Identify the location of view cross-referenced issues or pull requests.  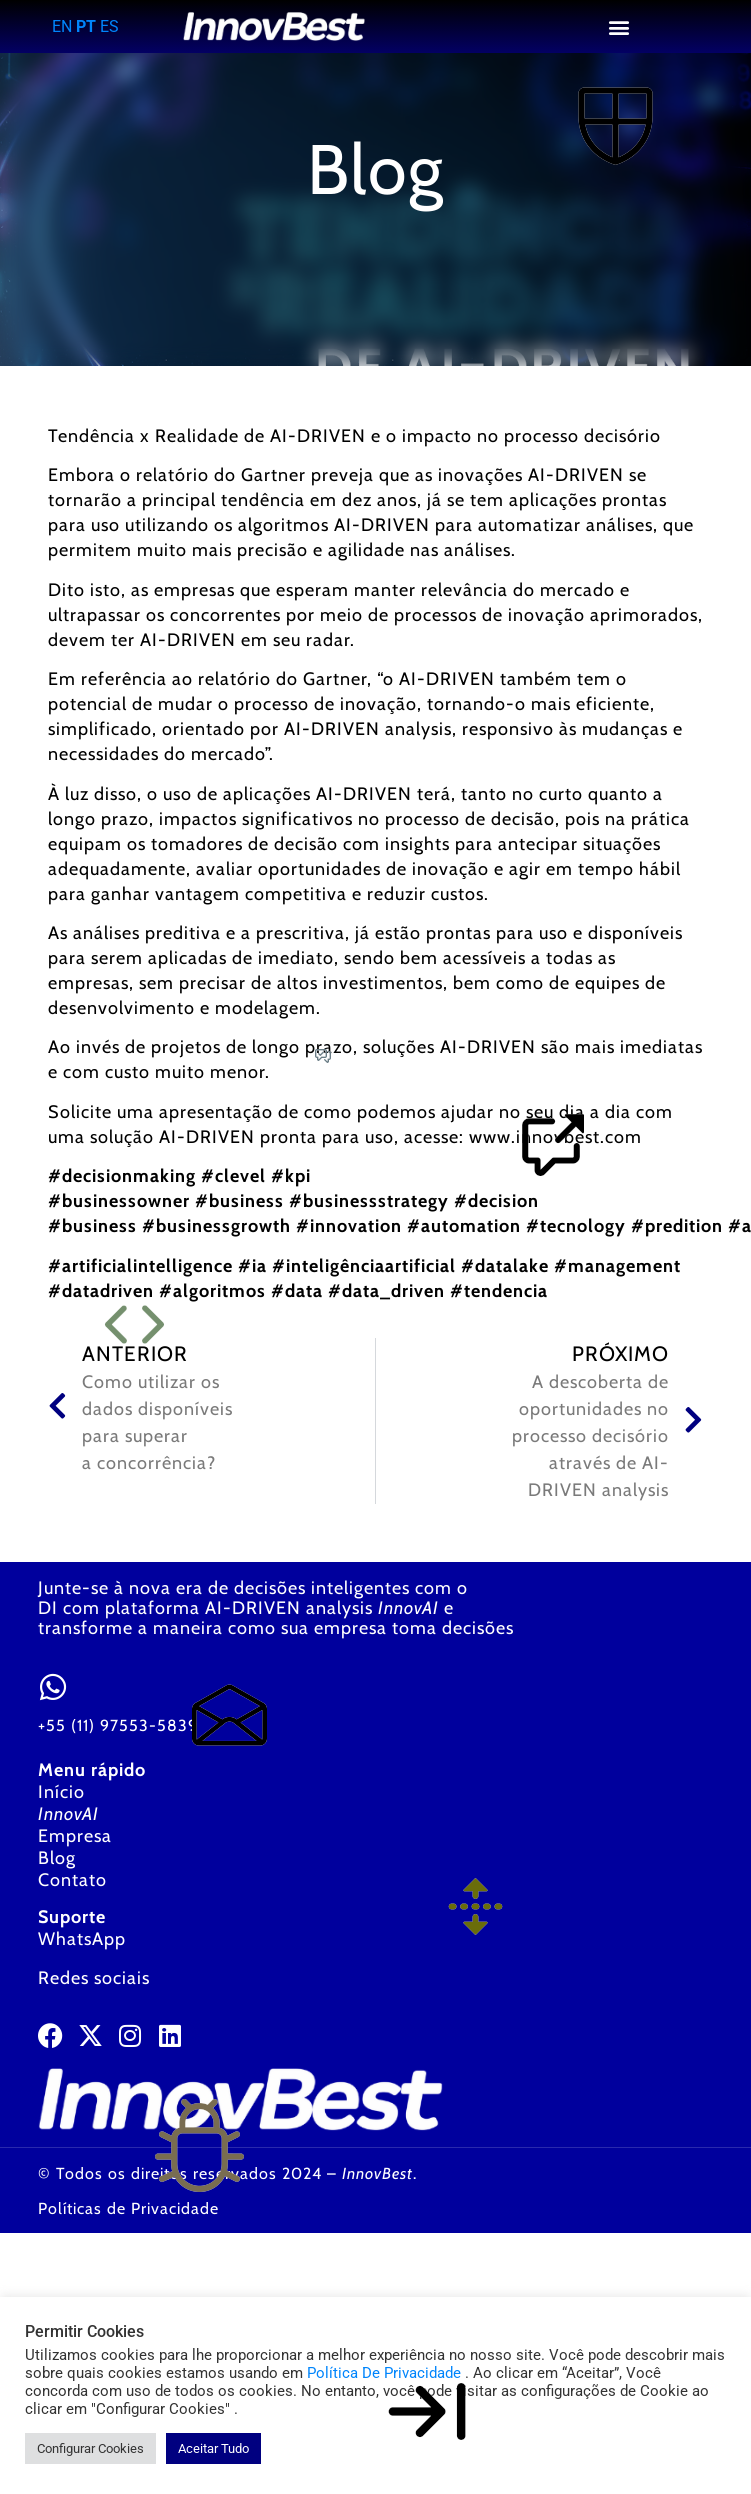
(551, 1143).